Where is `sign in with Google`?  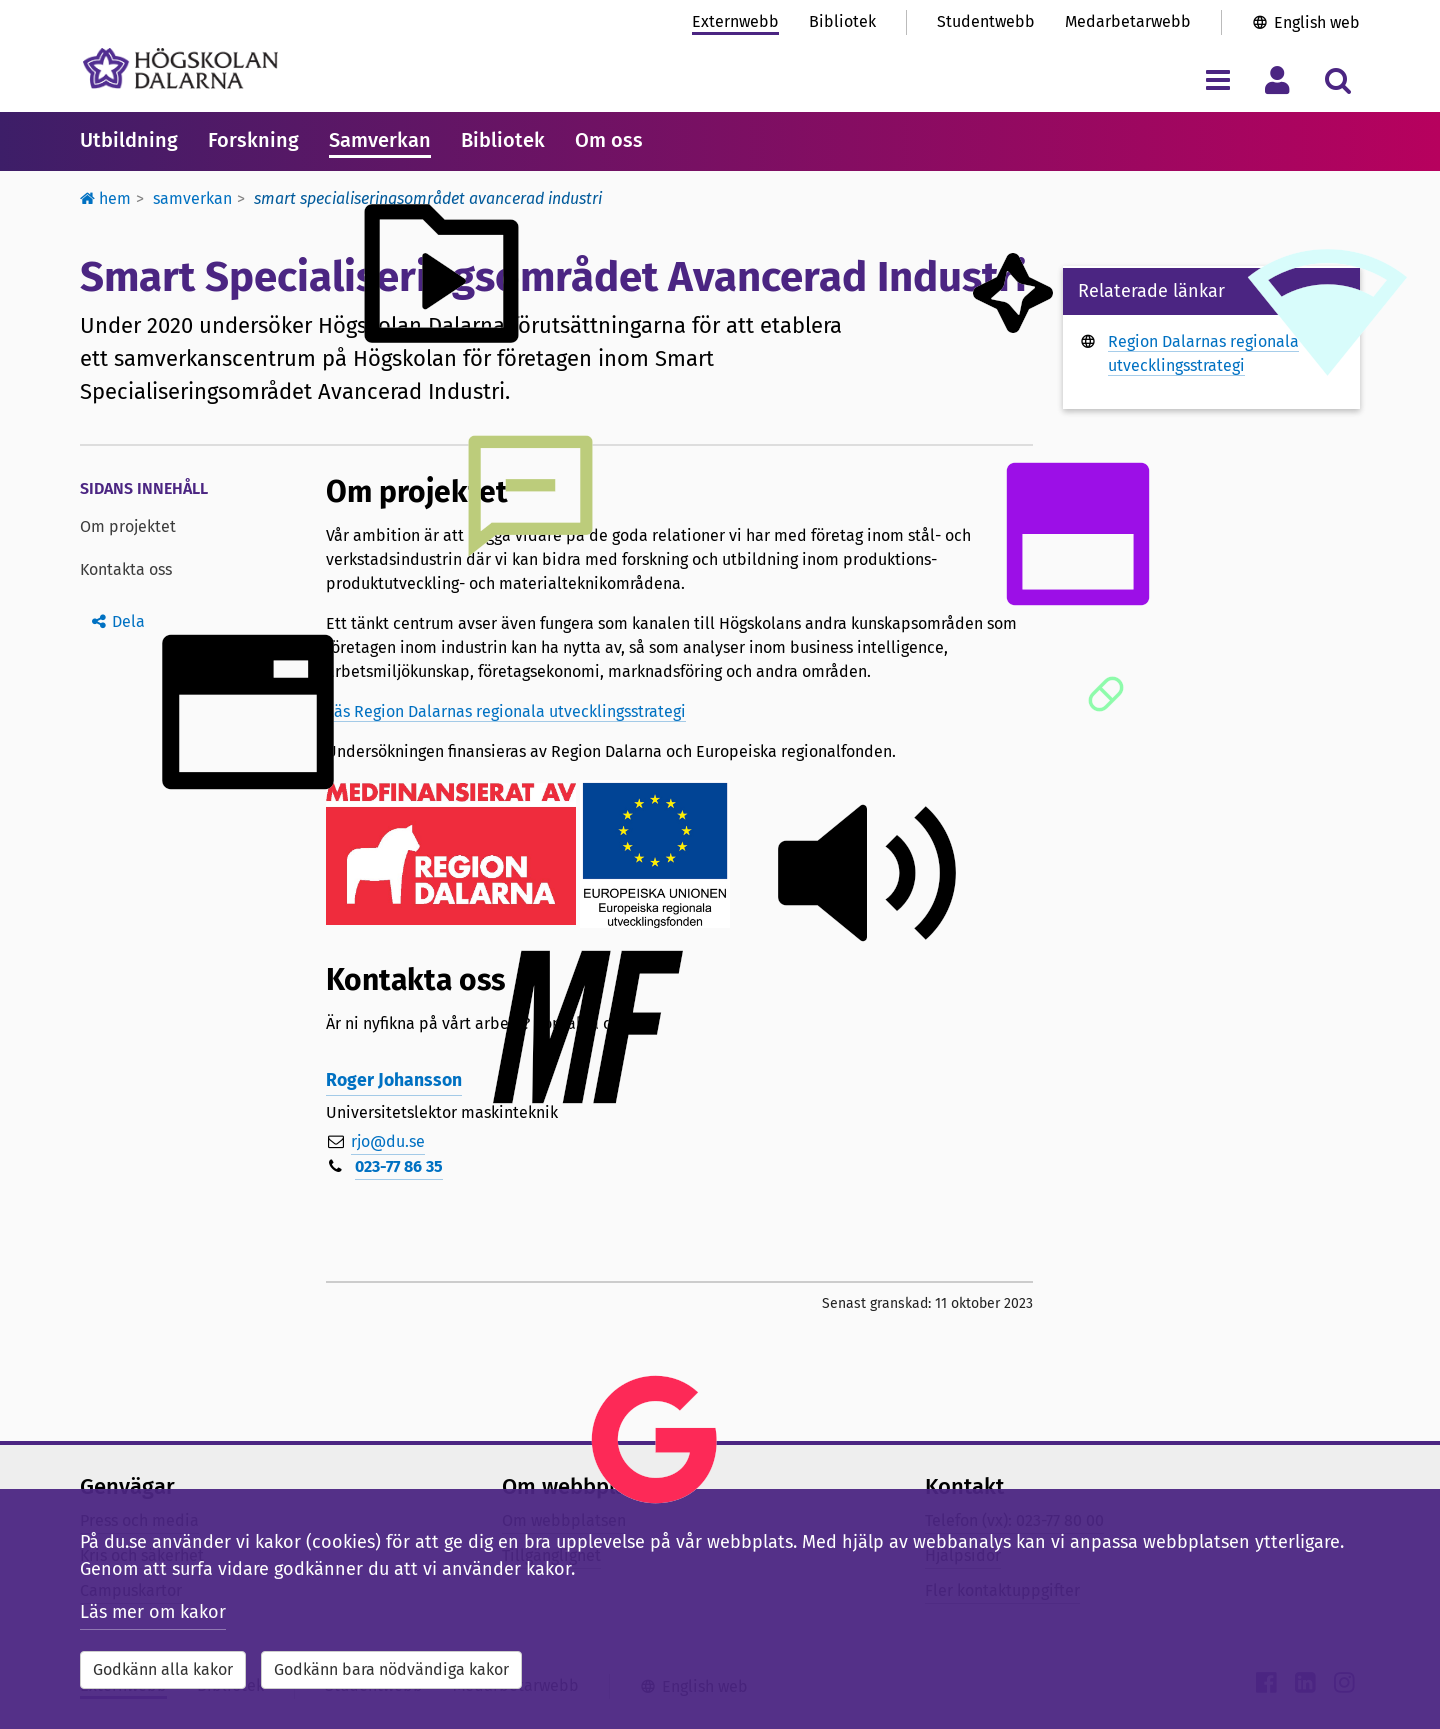
sign in with Google is located at coordinates (655, 1439).